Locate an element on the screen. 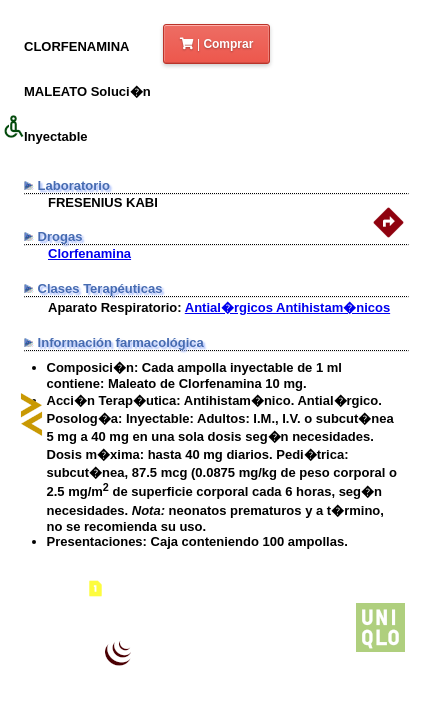 This screenshot has width=433, height=720. playcanvas game engine logo is located at coordinates (31, 414).